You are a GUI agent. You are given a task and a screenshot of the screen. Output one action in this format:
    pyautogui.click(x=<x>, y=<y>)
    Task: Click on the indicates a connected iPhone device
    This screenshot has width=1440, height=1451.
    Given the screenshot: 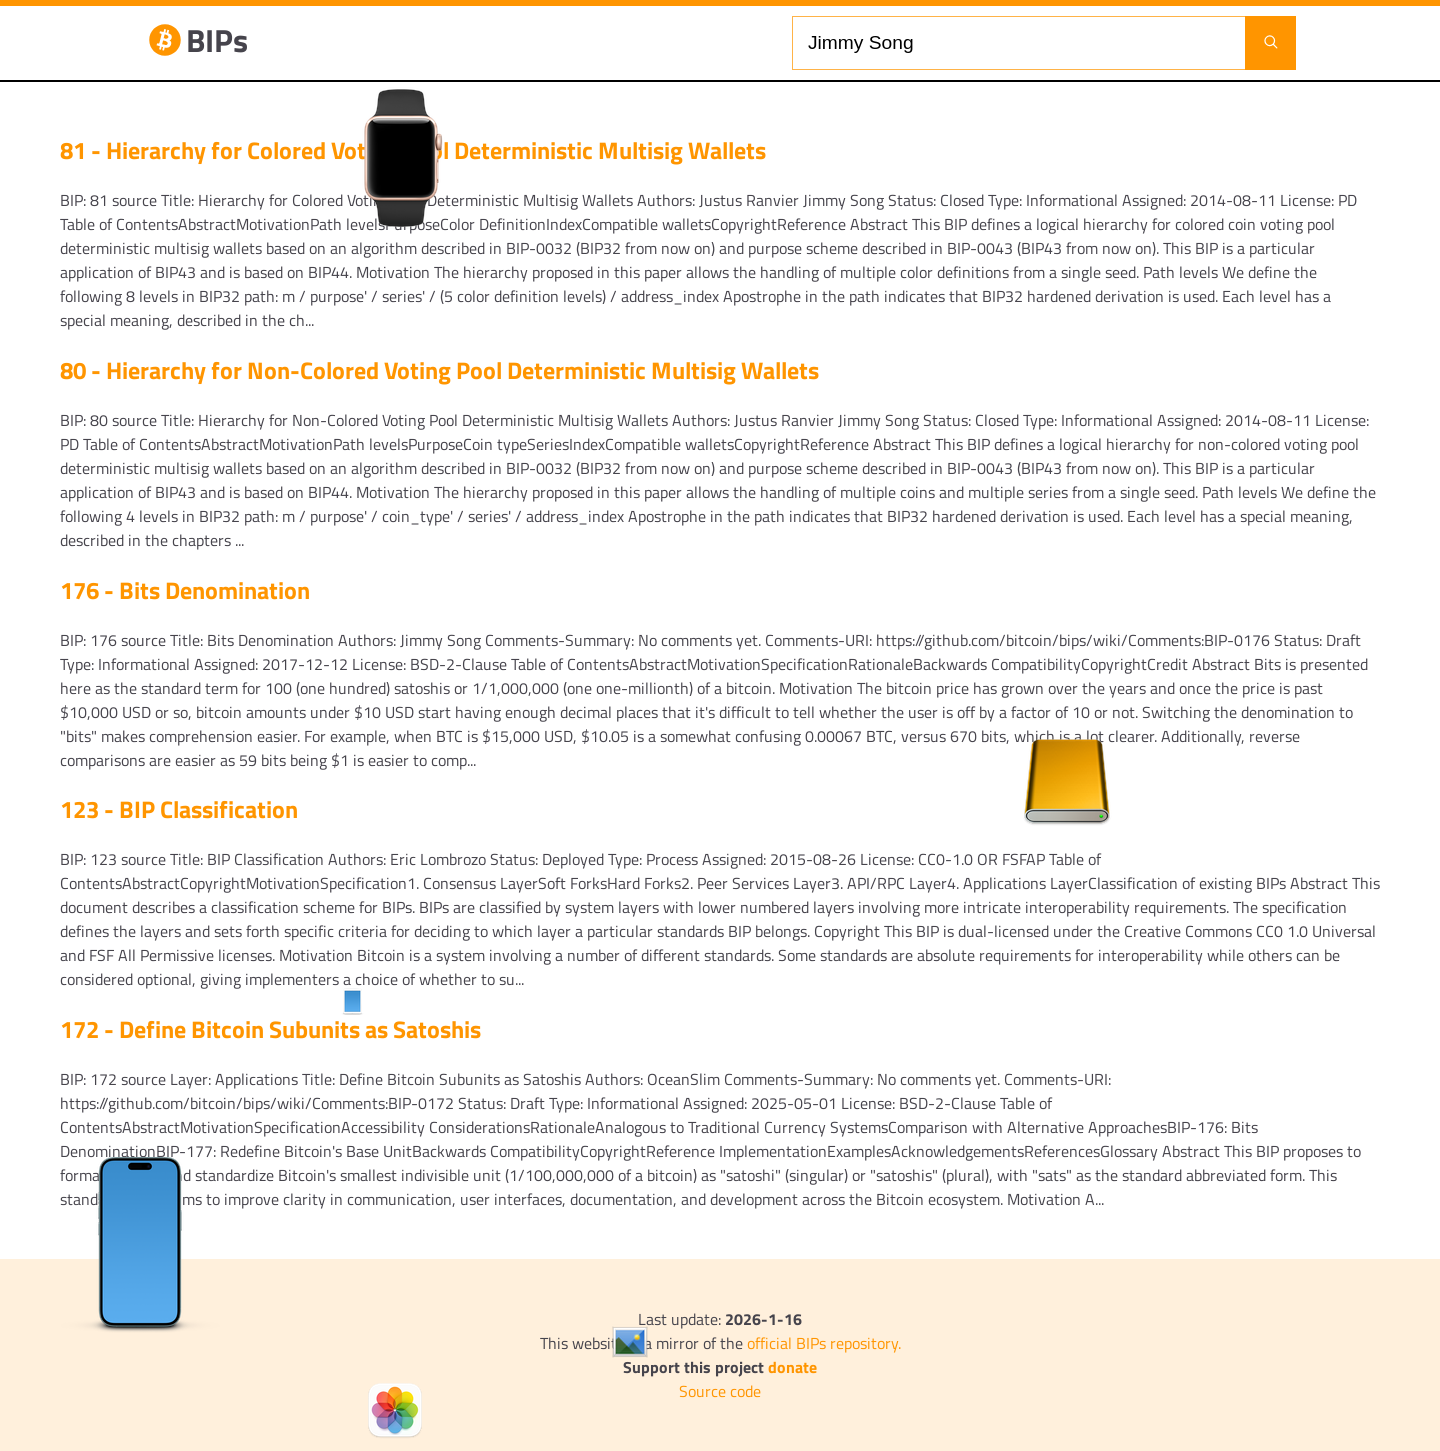 What is the action you would take?
    pyautogui.click(x=140, y=1245)
    